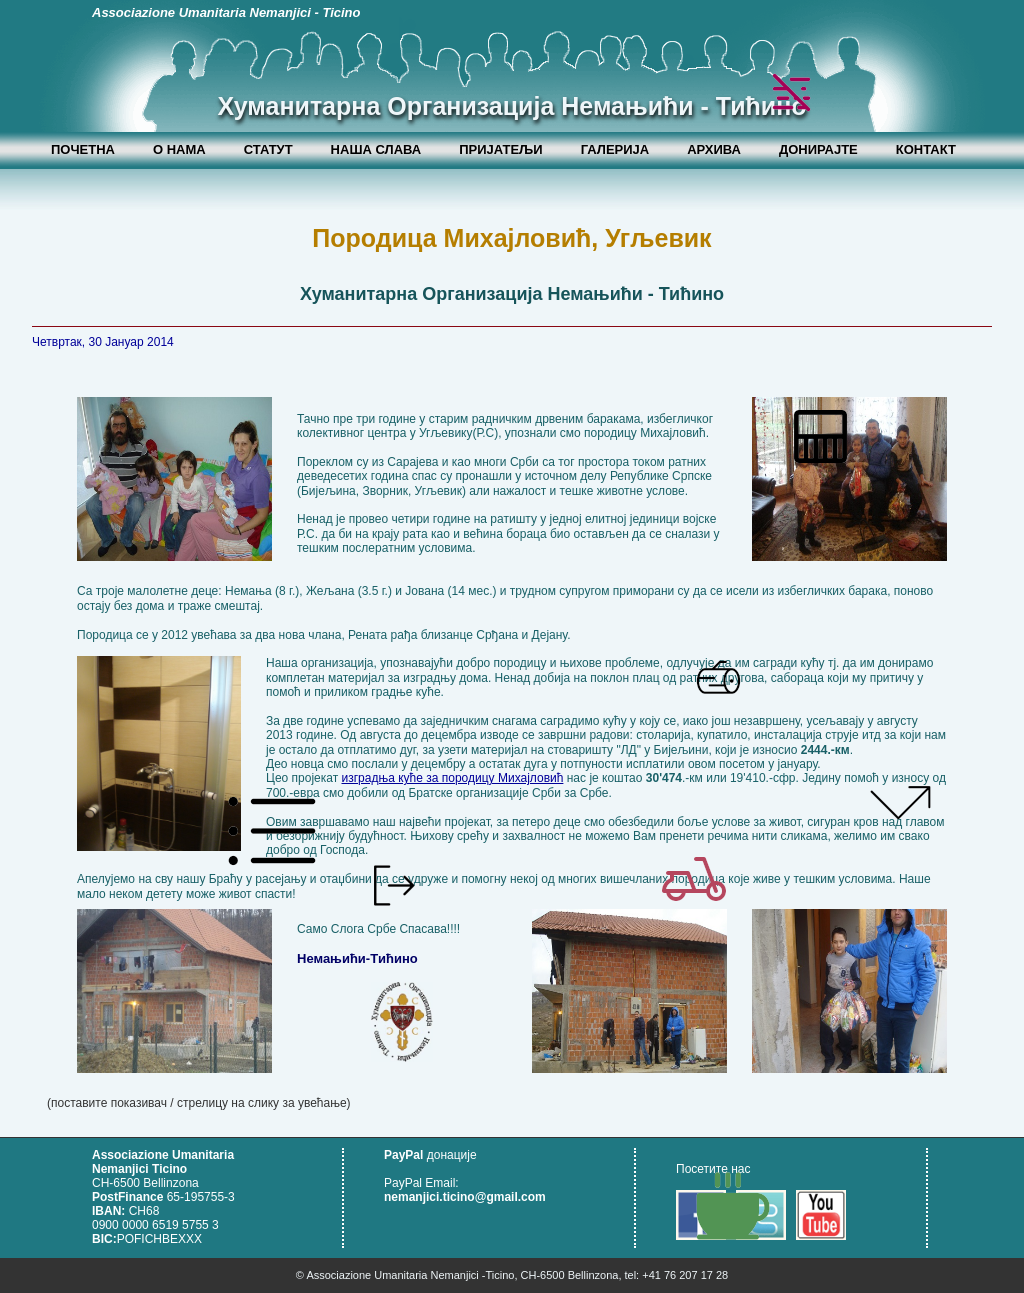 The image size is (1024, 1293). Describe the element at coordinates (694, 881) in the screenshot. I see `select moped or scooter delivery option` at that location.